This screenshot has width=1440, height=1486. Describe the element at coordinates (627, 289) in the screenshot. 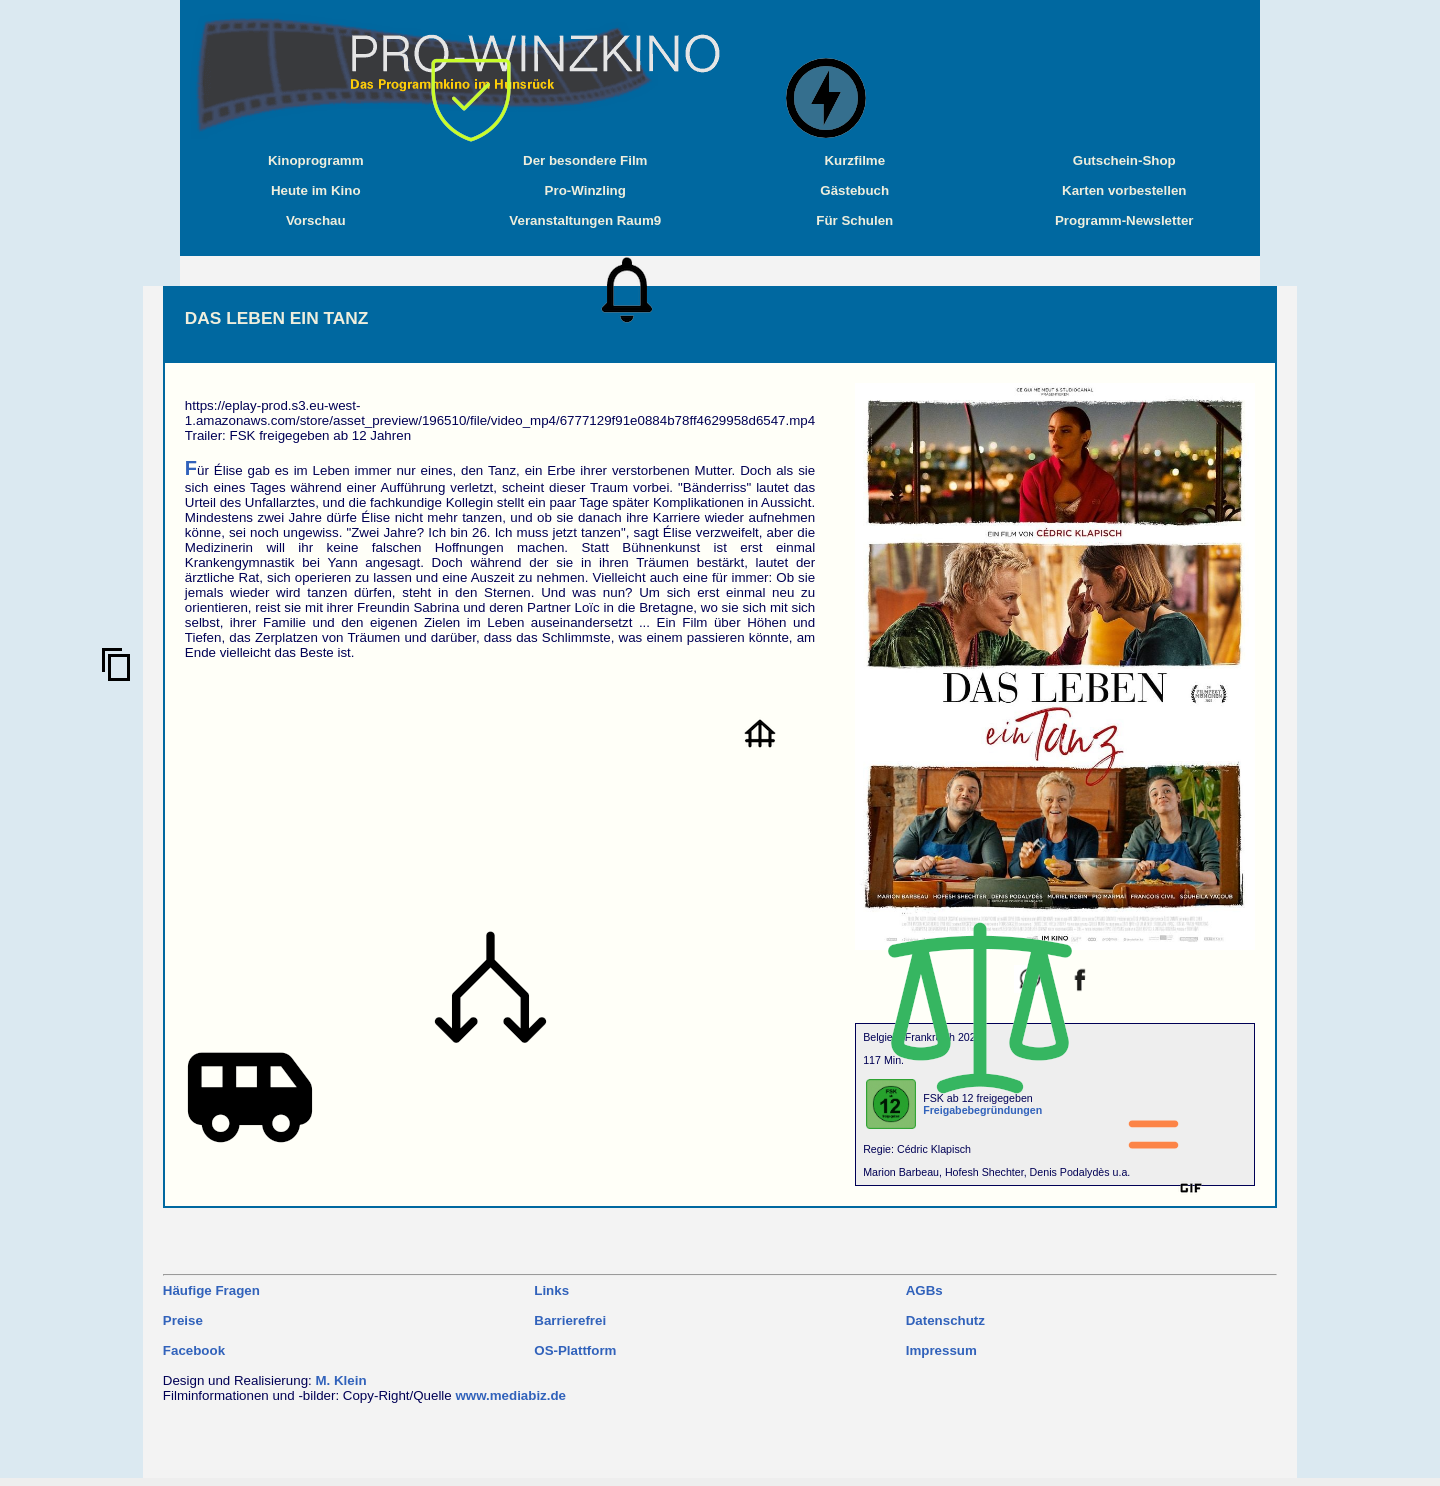

I see `view notifications` at that location.